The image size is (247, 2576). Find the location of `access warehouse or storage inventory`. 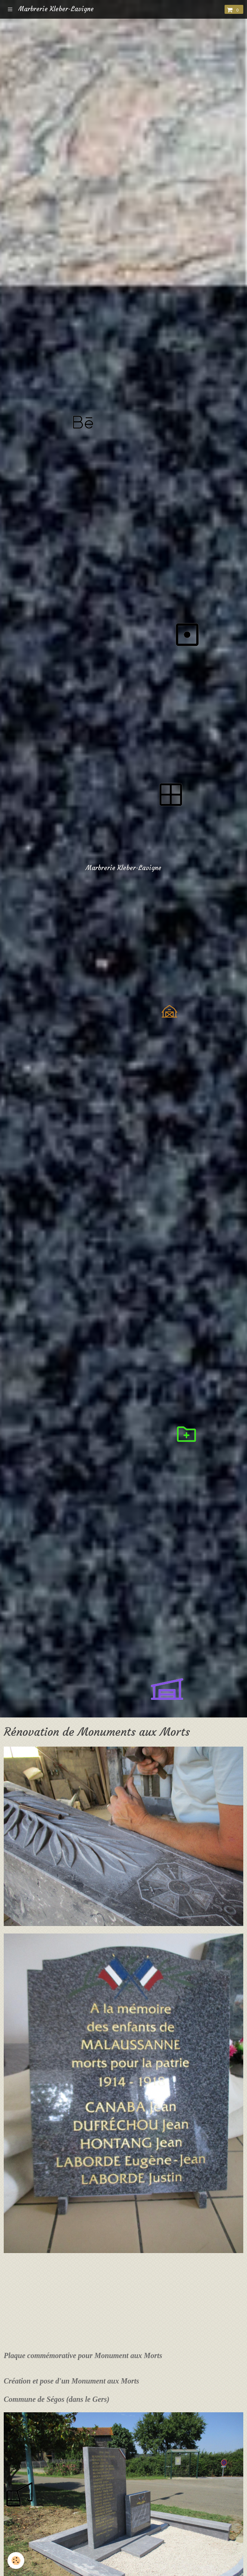

access warehouse or storage inventory is located at coordinates (167, 1690).